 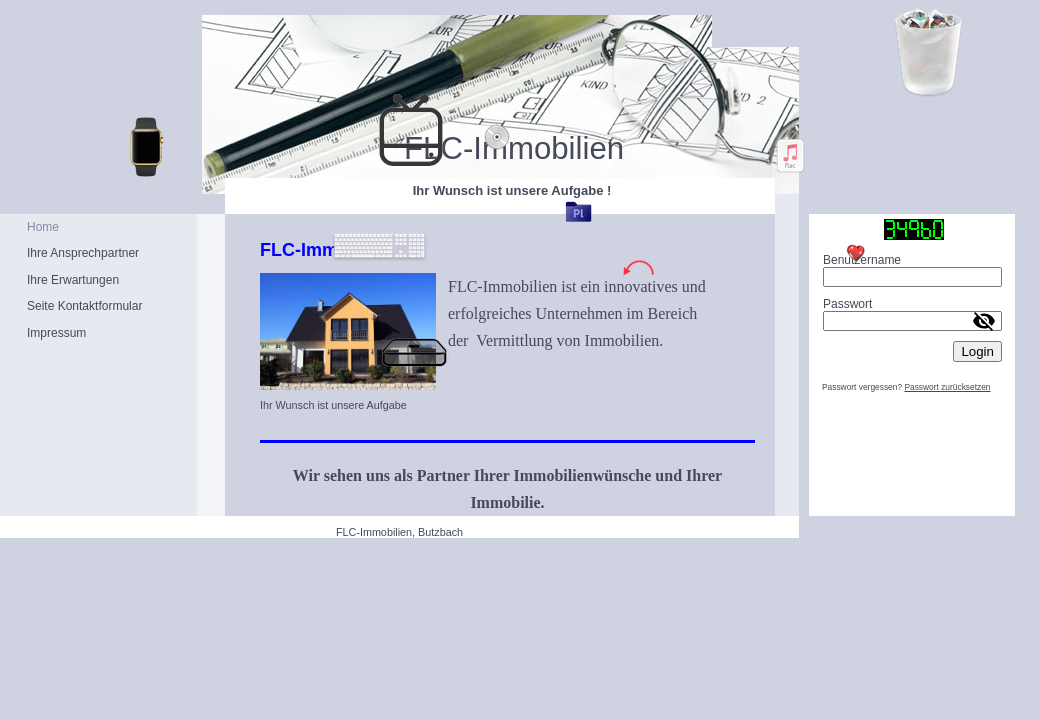 I want to click on open folder containing adobe prelude project files, so click(x=578, y=212).